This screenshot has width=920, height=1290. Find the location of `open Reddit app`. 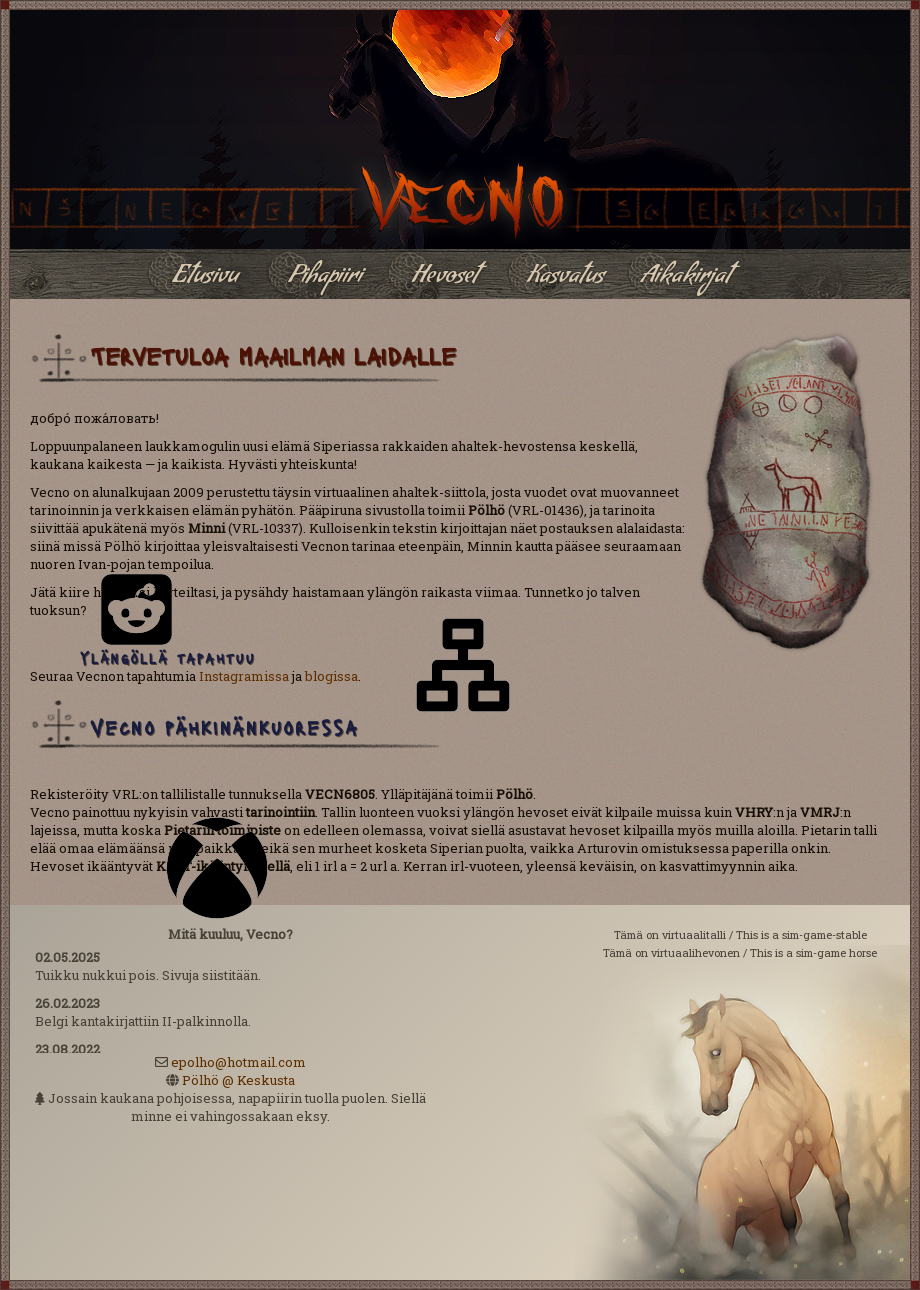

open Reddit app is located at coordinates (136, 609).